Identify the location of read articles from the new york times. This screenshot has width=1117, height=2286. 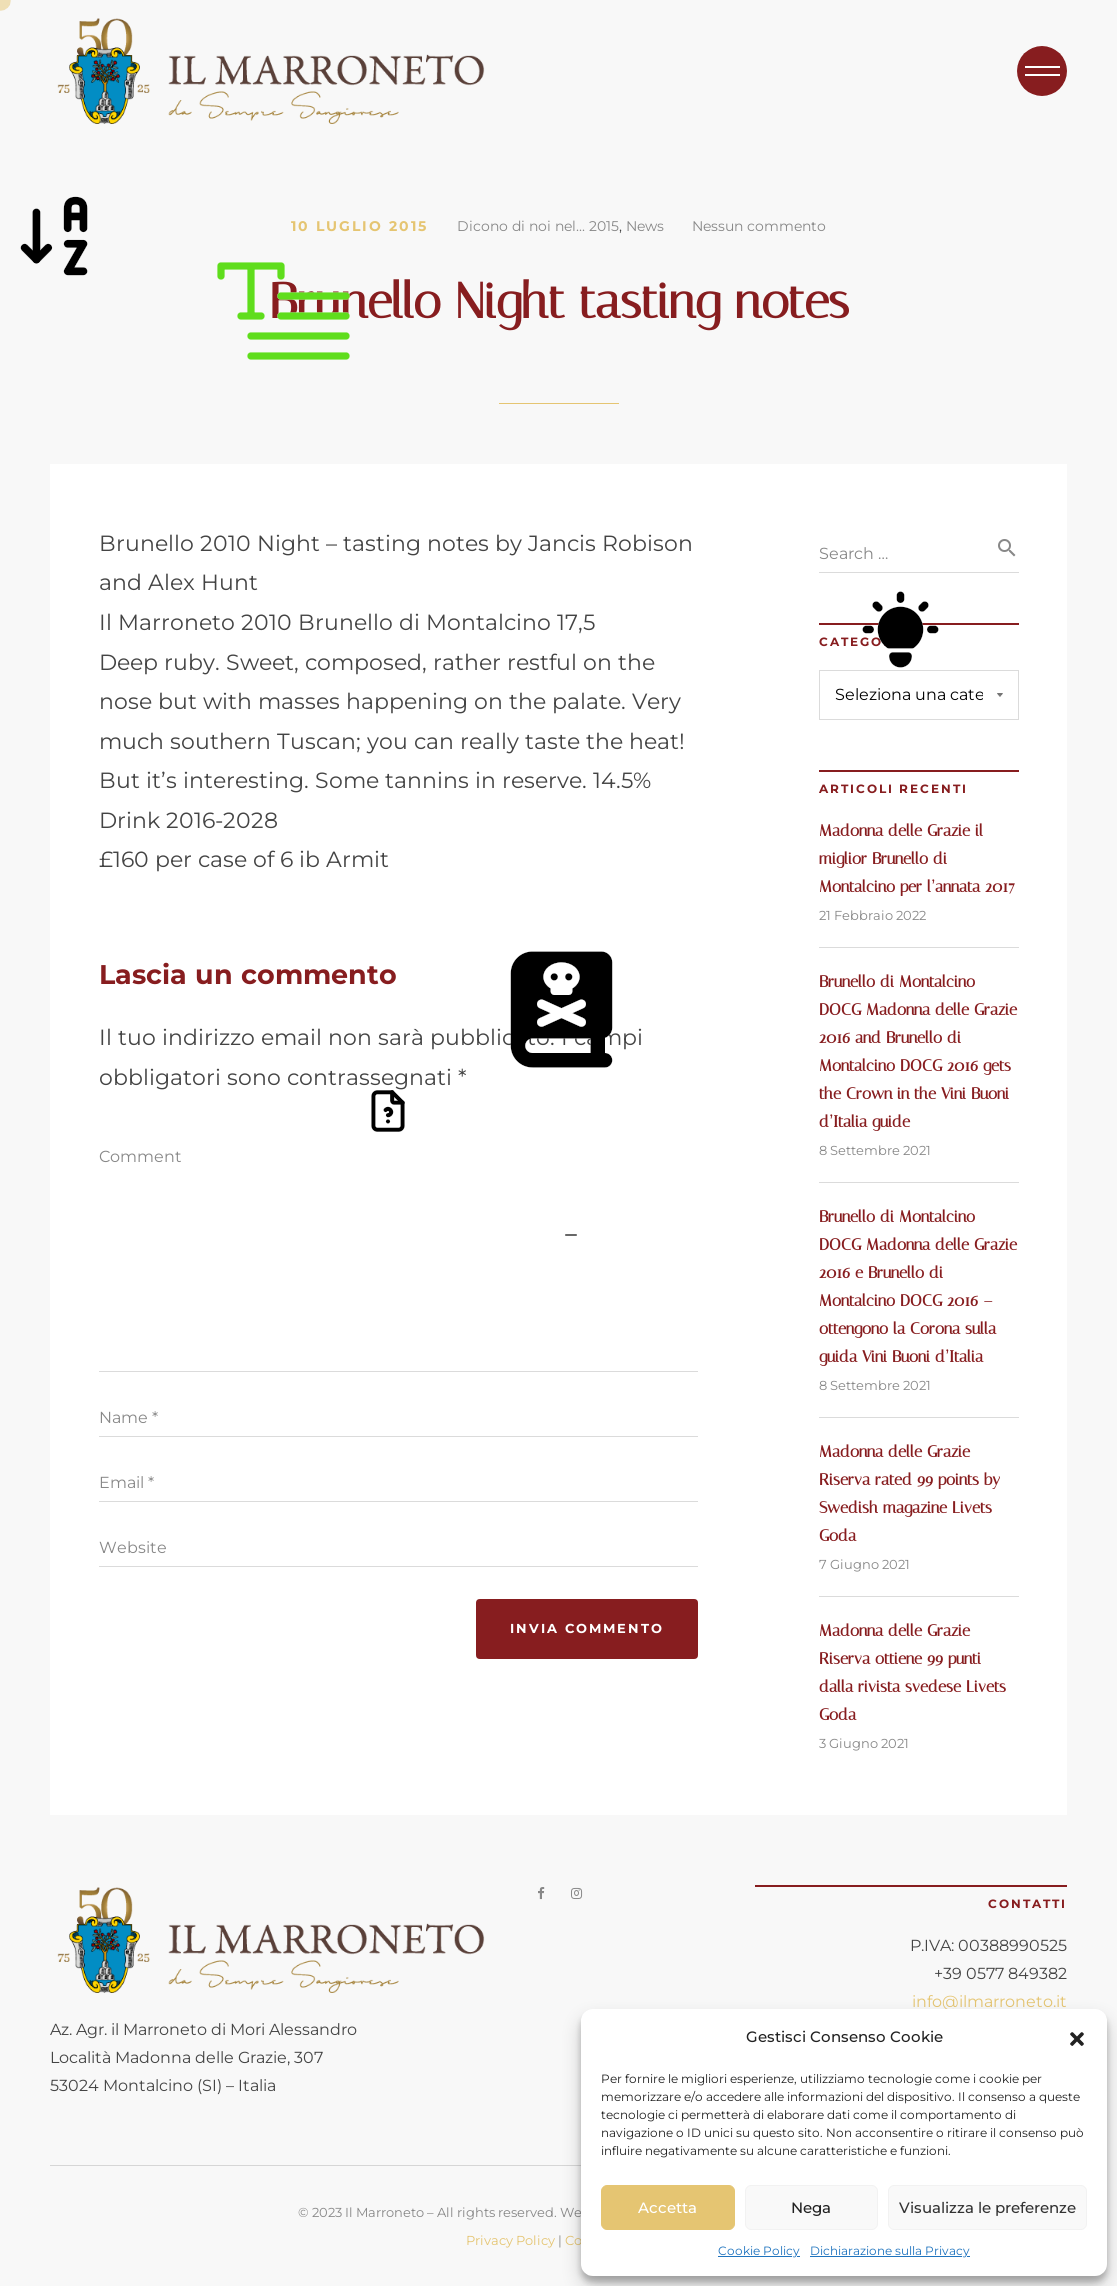
(281, 311).